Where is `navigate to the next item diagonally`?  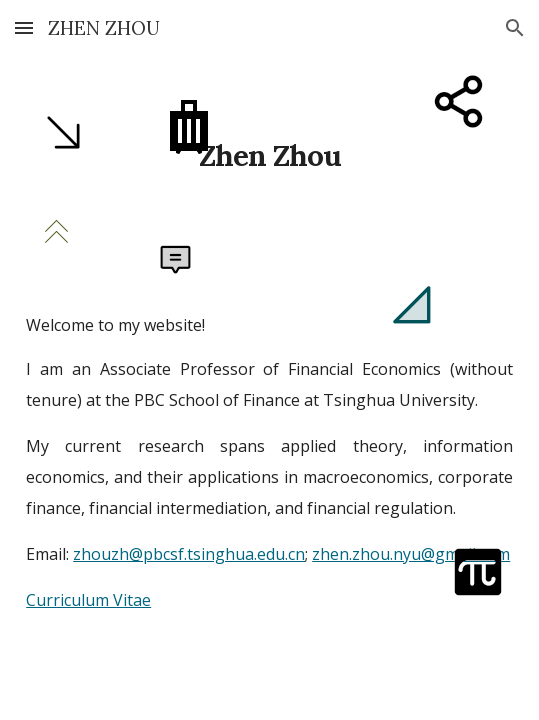
navigate to the next item diagonally is located at coordinates (63, 132).